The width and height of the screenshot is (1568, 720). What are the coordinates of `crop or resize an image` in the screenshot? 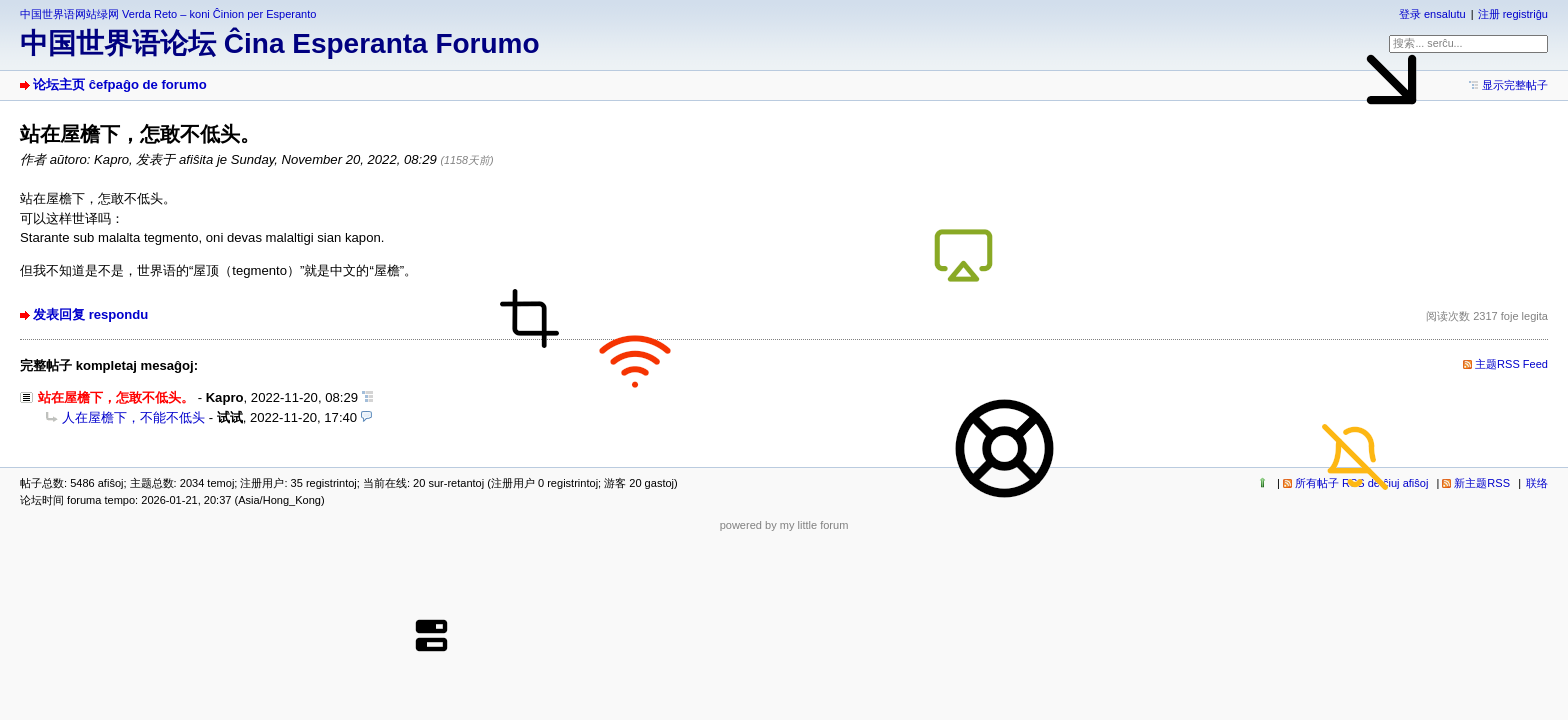 It's located at (529, 318).